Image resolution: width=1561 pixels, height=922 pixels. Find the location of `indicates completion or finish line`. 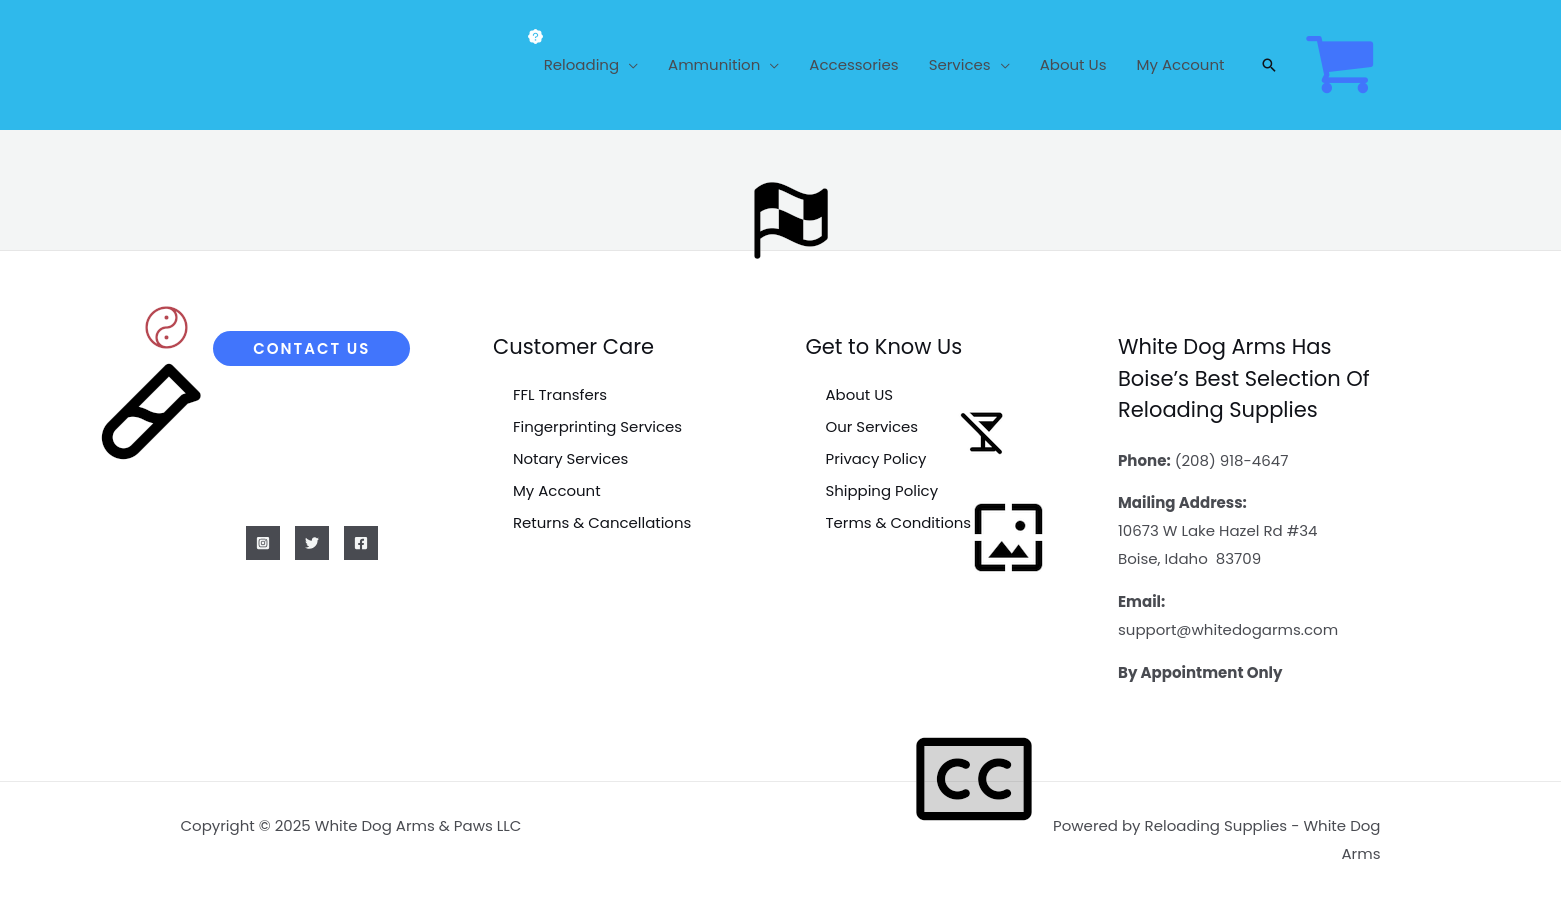

indicates completion or finish line is located at coordinates (788, 219).